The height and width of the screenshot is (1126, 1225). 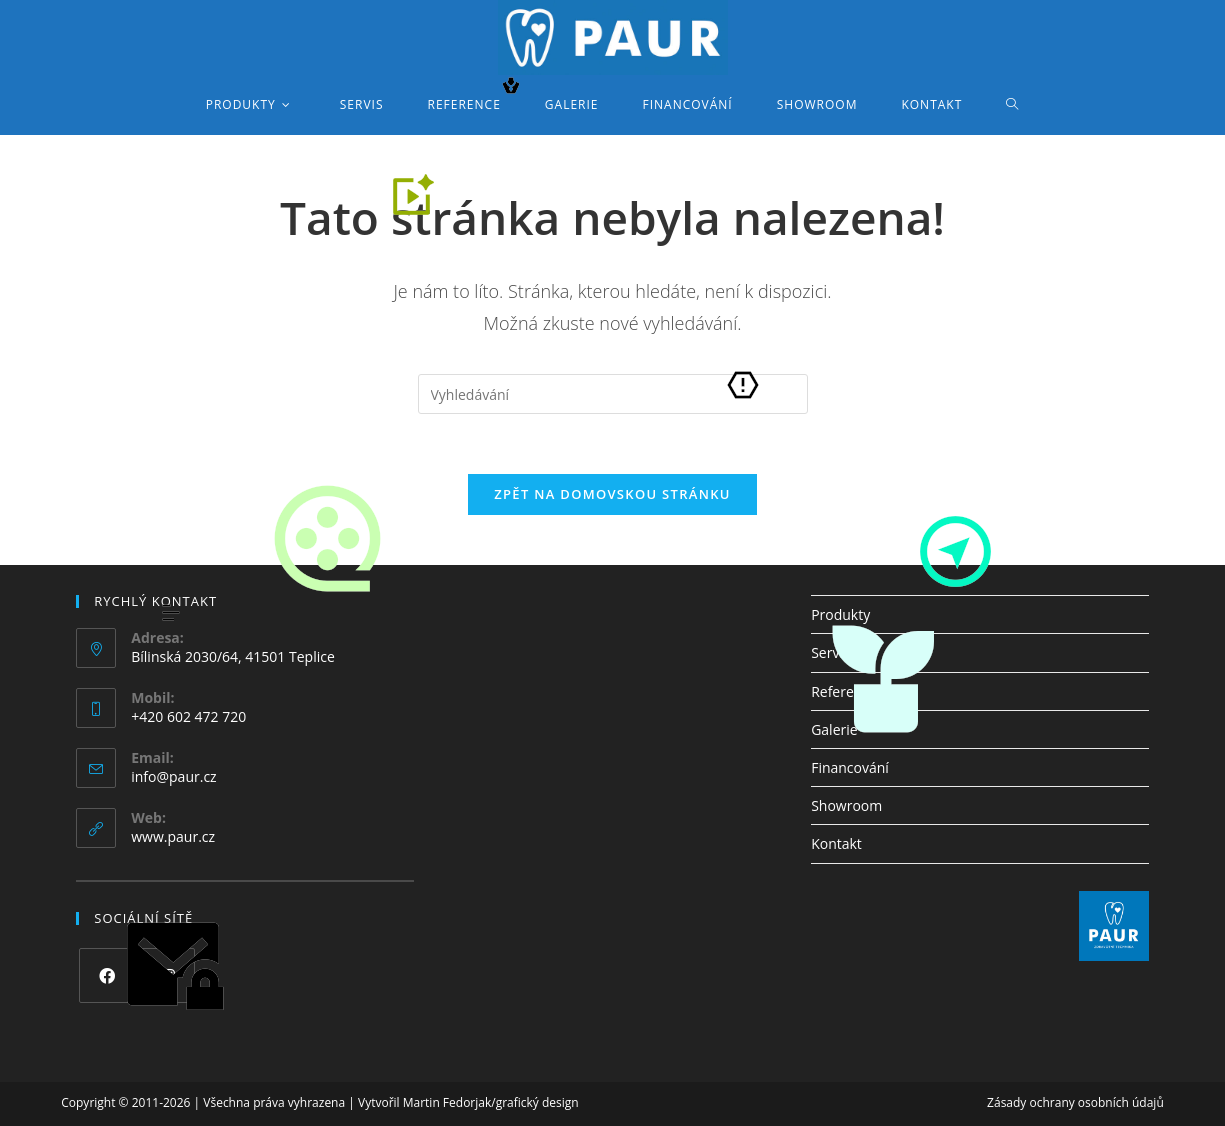 What do you see at coordinates (511, 86) in the screenshot?
I see `browse jewelry or accessories` at bounding box center [511, 86].